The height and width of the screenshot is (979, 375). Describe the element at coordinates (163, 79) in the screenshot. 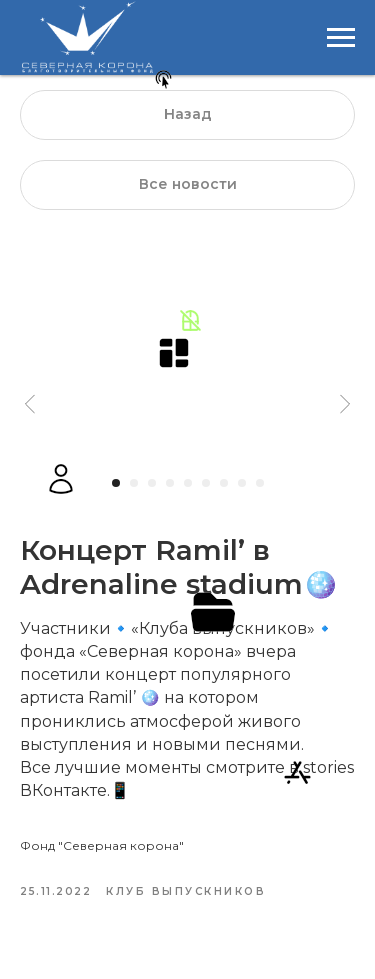

I see `tap or click interaction indicator` at that location.